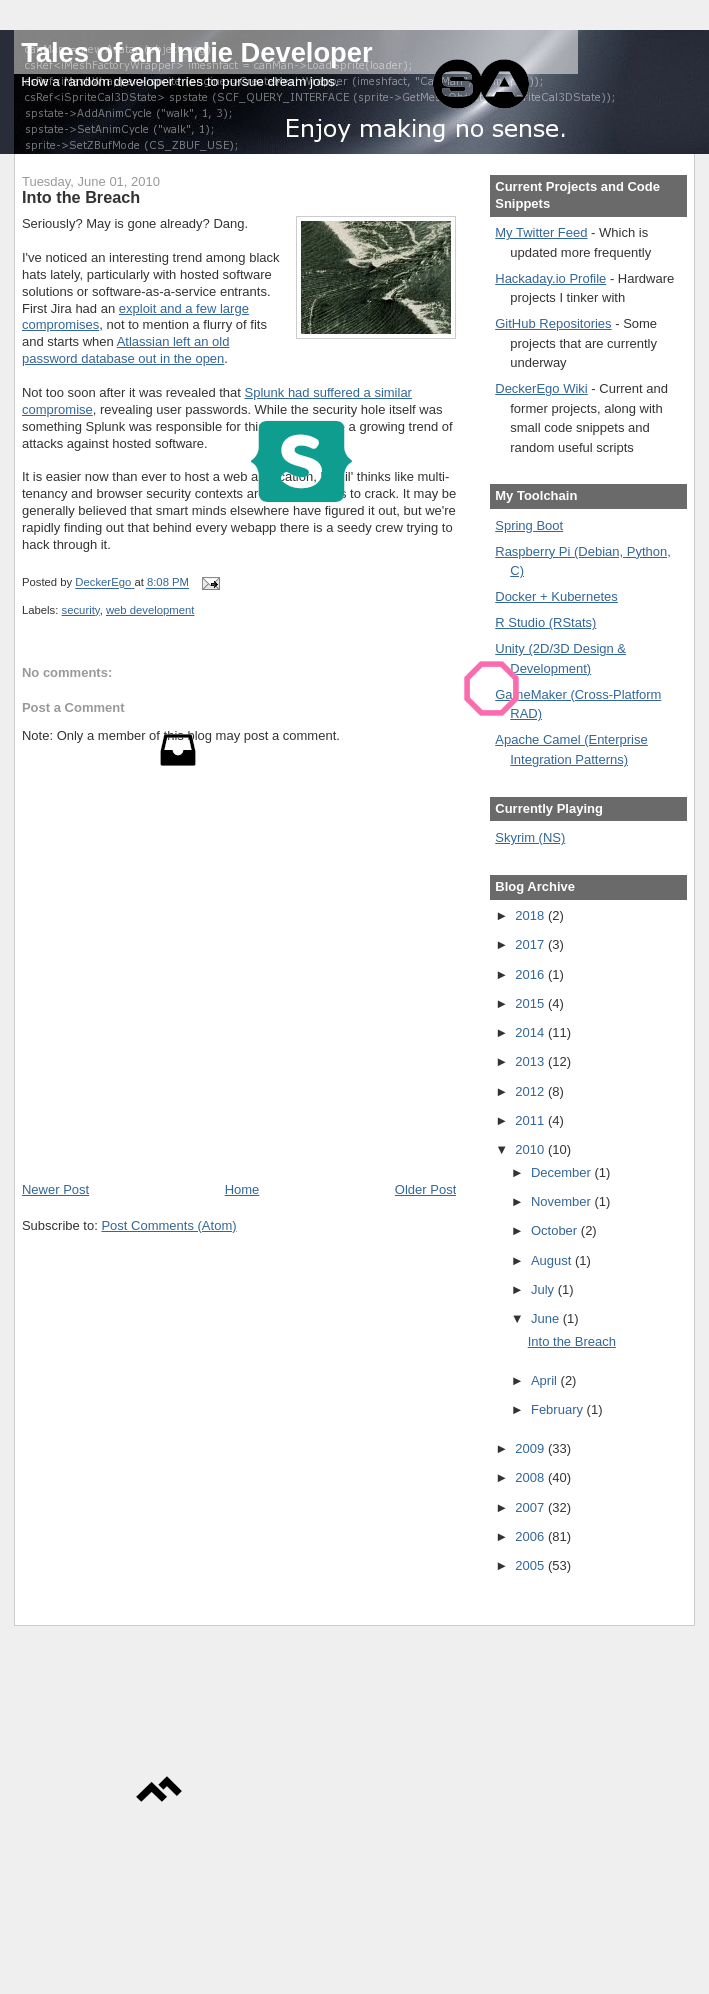 The image size is (709, 1994). Describe the element at coordinates (159, 1789) in the screenshot. I see `Code Climate logo` at that location.